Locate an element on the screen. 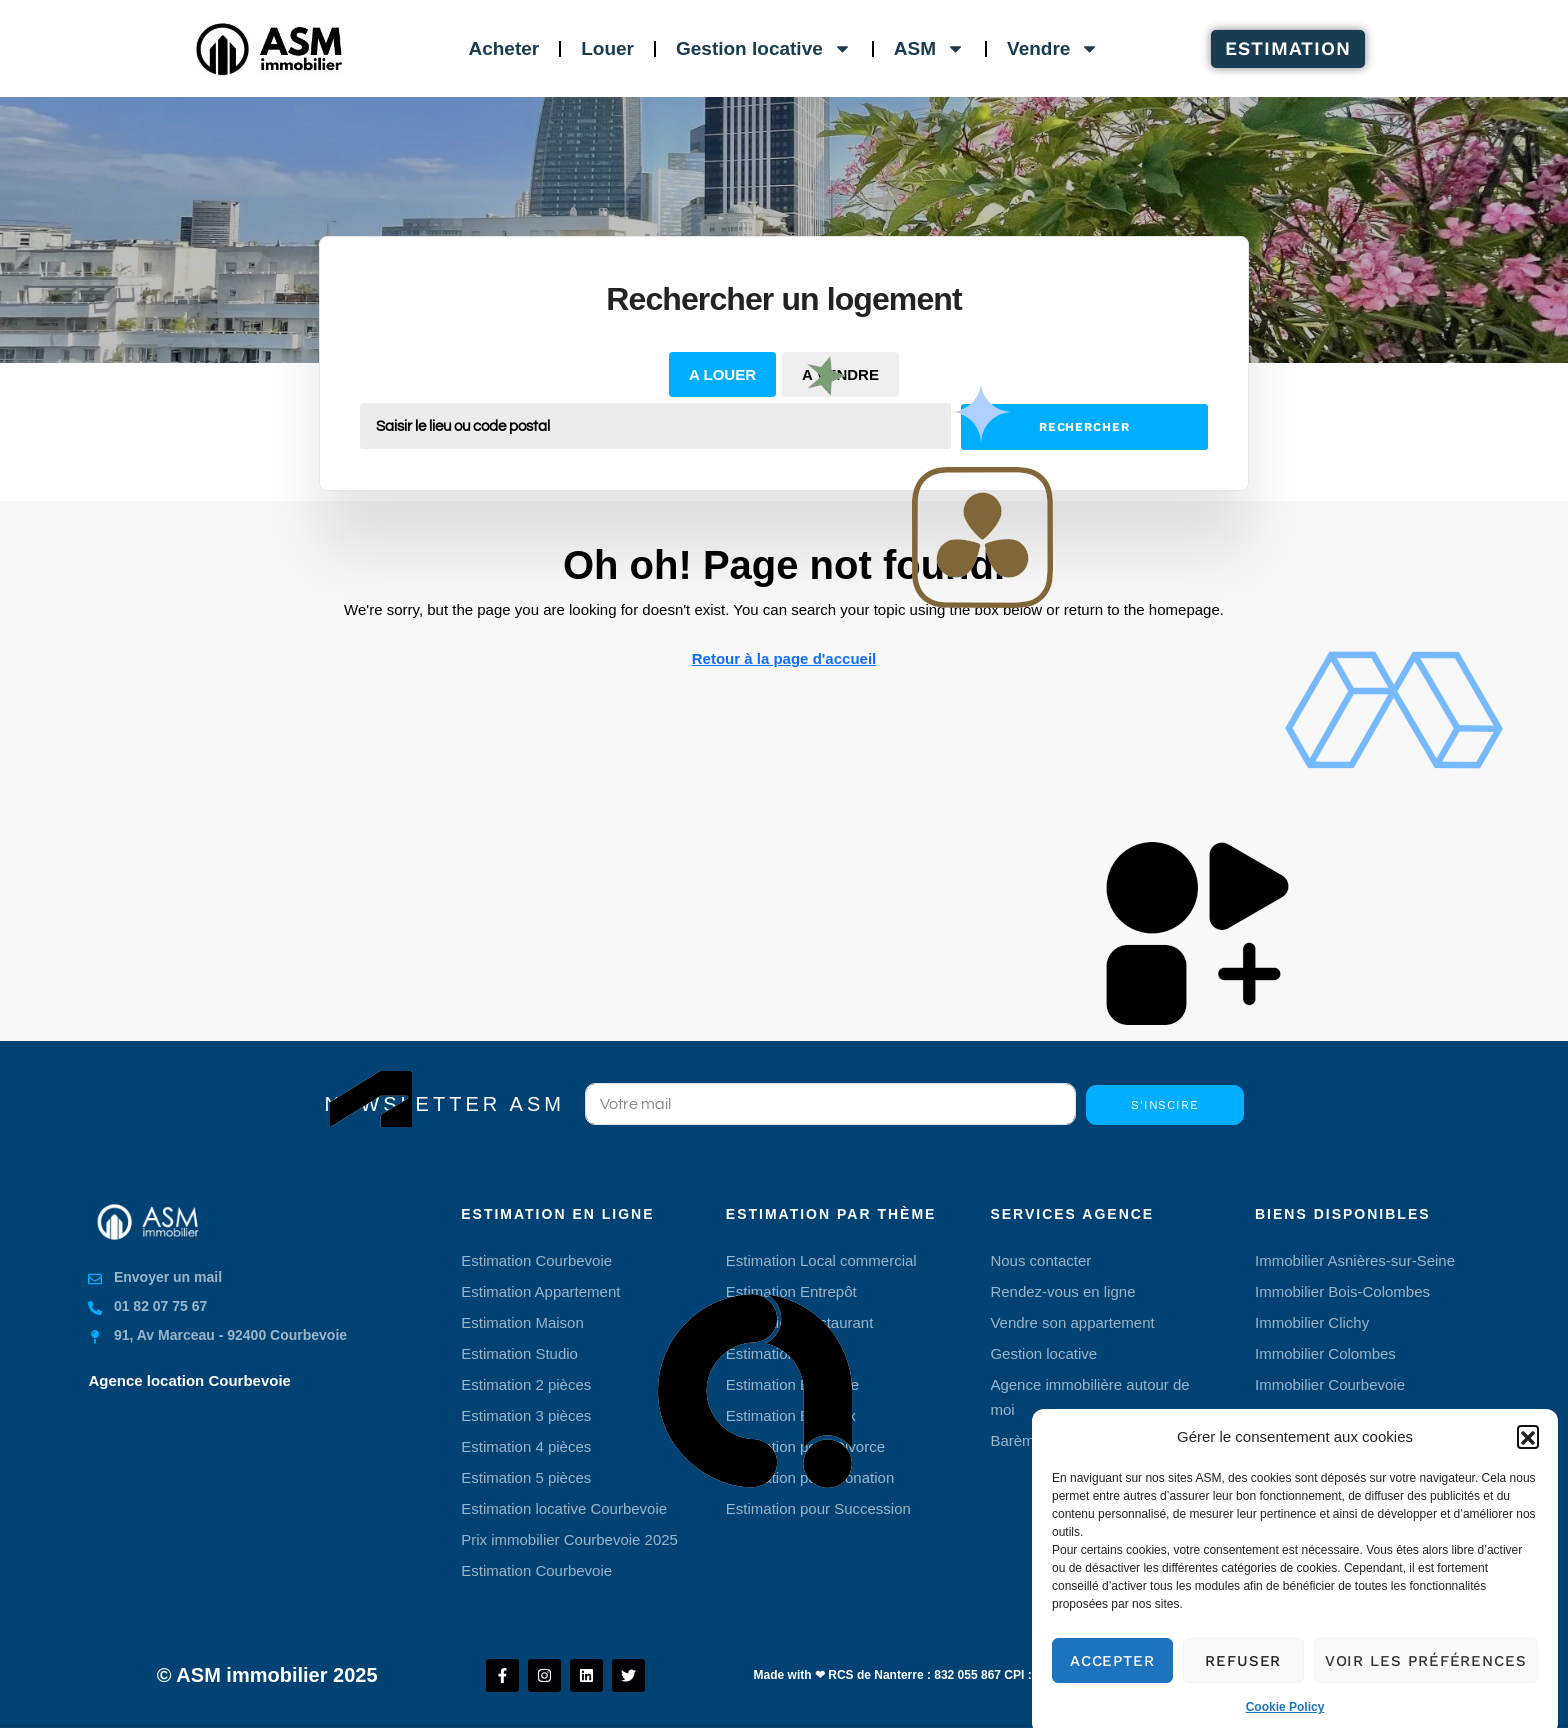 This screenshot has height=1728, width=1568. Modal cloud platform logo is located at coordinates (1394, 710).